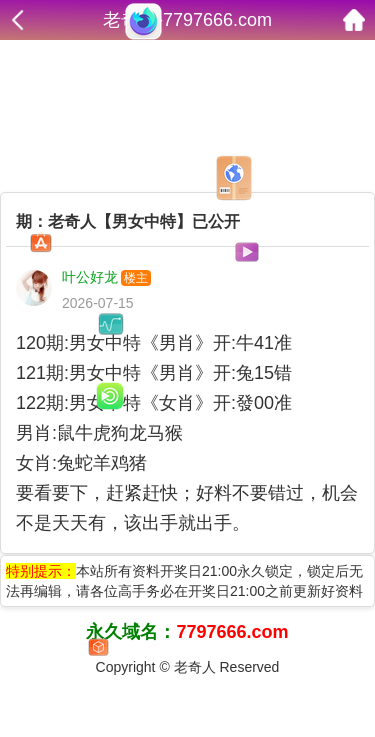 The image size is (375, 737). What do you see at coordinates (143, 21) in the screenshot?
I see `open firefox nightly browser` at bounding box center [143, 21].